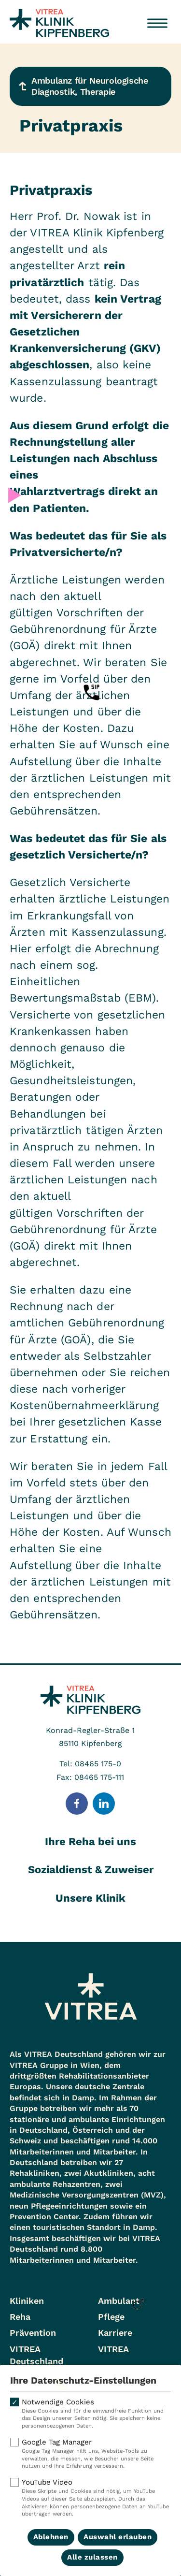 This screenshot has width=181, height=2576. I want to click on make a SIP (internet) phone call, so click(91, 692).